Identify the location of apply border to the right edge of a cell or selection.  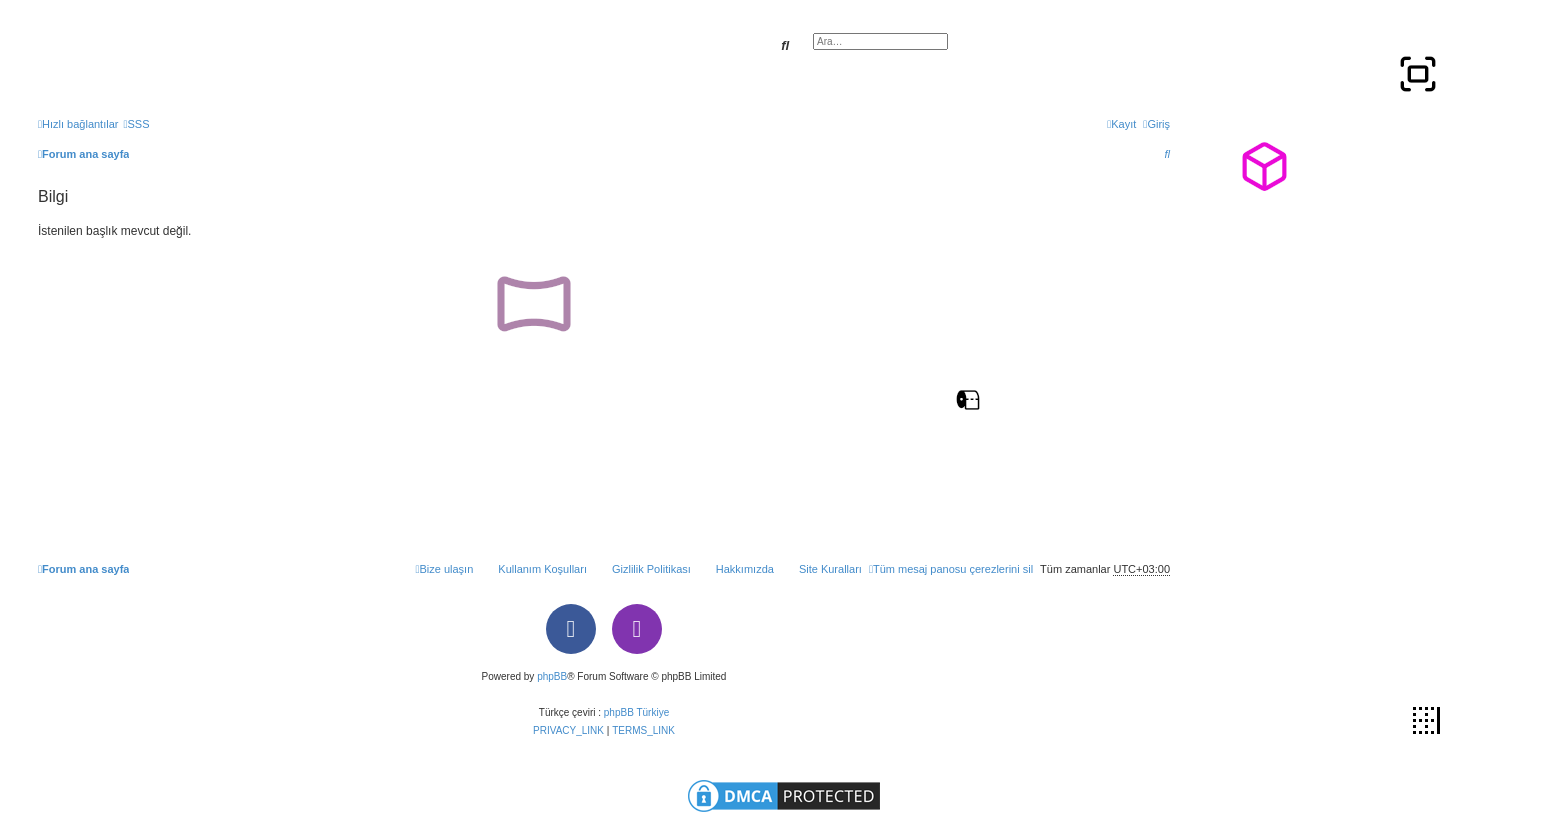
(1426, 720).